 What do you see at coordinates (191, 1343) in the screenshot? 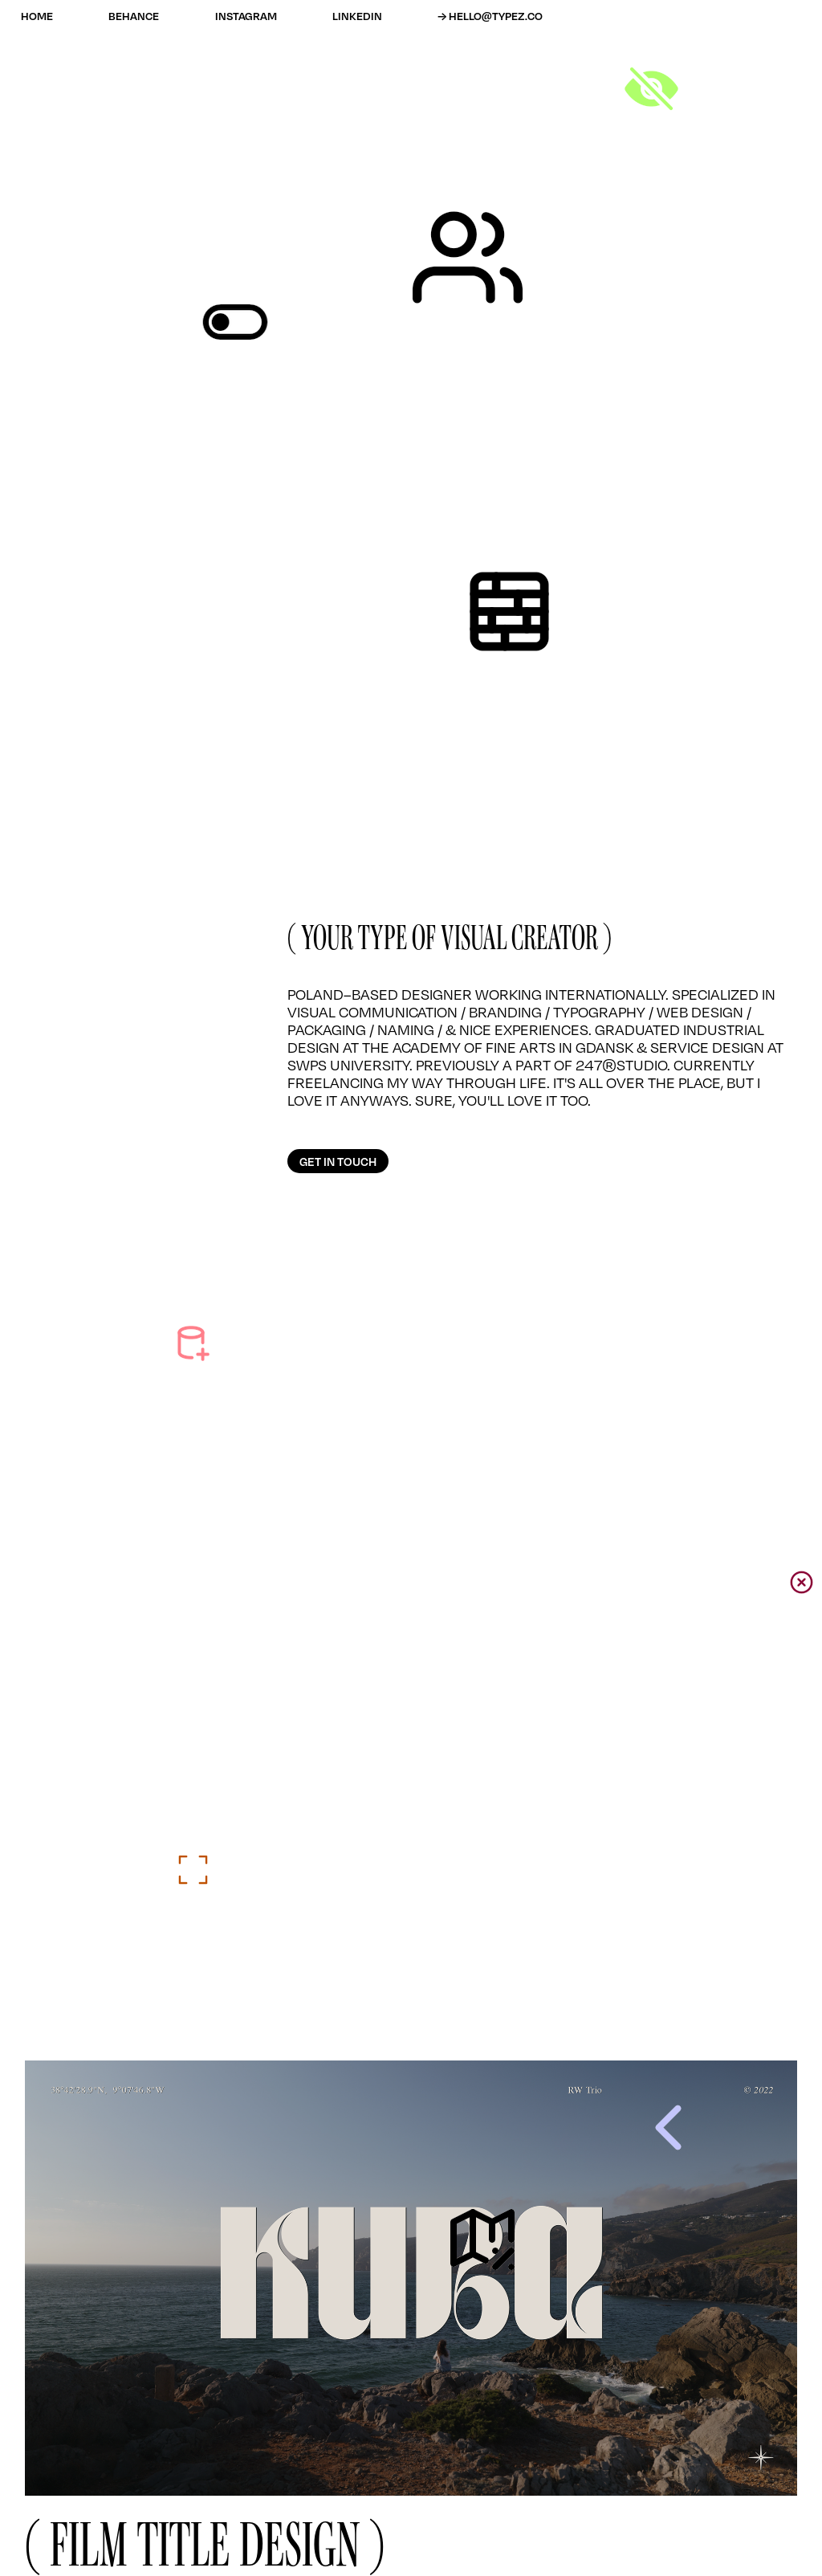
I see `add a new database or storage container` at bounding box center [191, 1343].